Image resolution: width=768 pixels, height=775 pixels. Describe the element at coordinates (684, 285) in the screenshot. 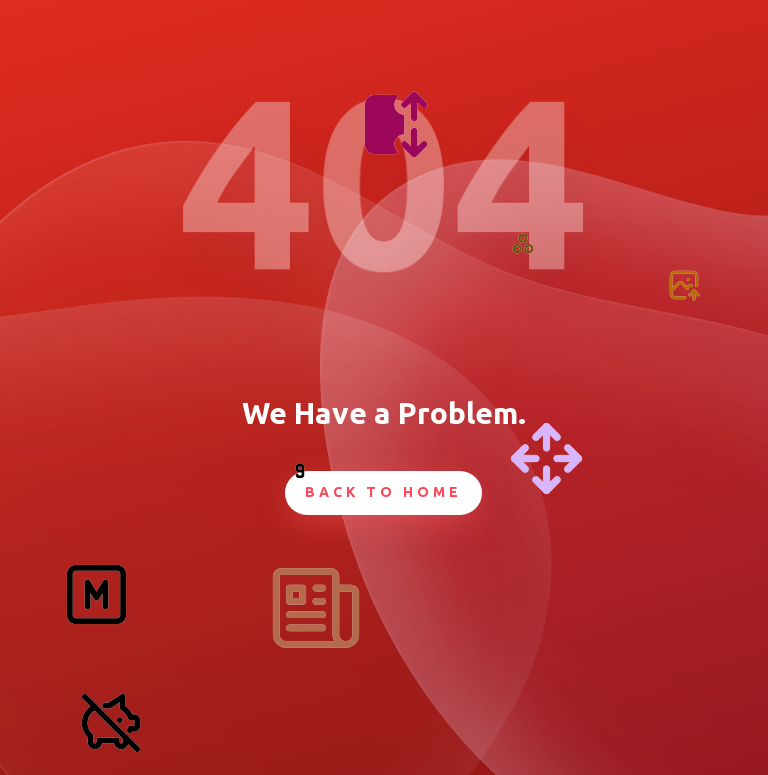

I see `upload a photo` at that location.